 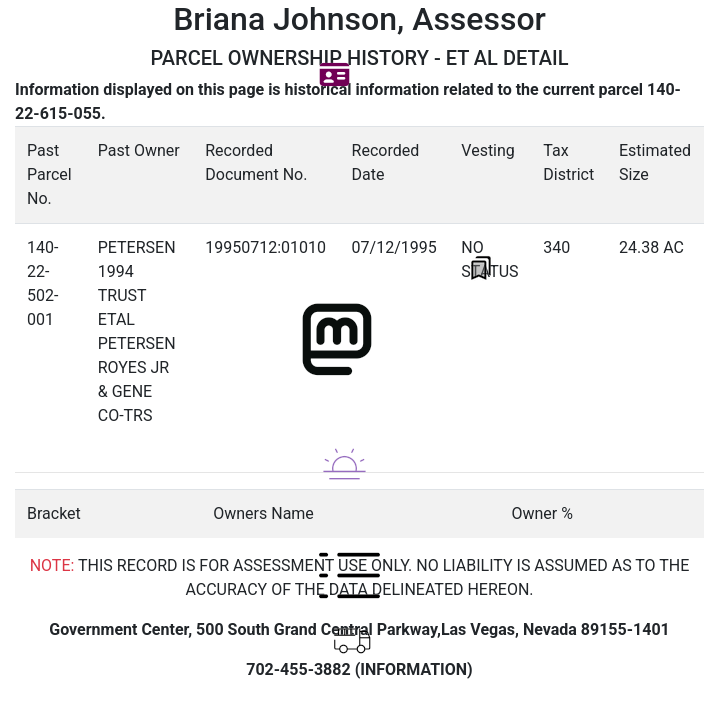 What do you see at coordinates (349, 575) in the screenshot?
I see `view items in a list format` at bounding box center [349, 575].